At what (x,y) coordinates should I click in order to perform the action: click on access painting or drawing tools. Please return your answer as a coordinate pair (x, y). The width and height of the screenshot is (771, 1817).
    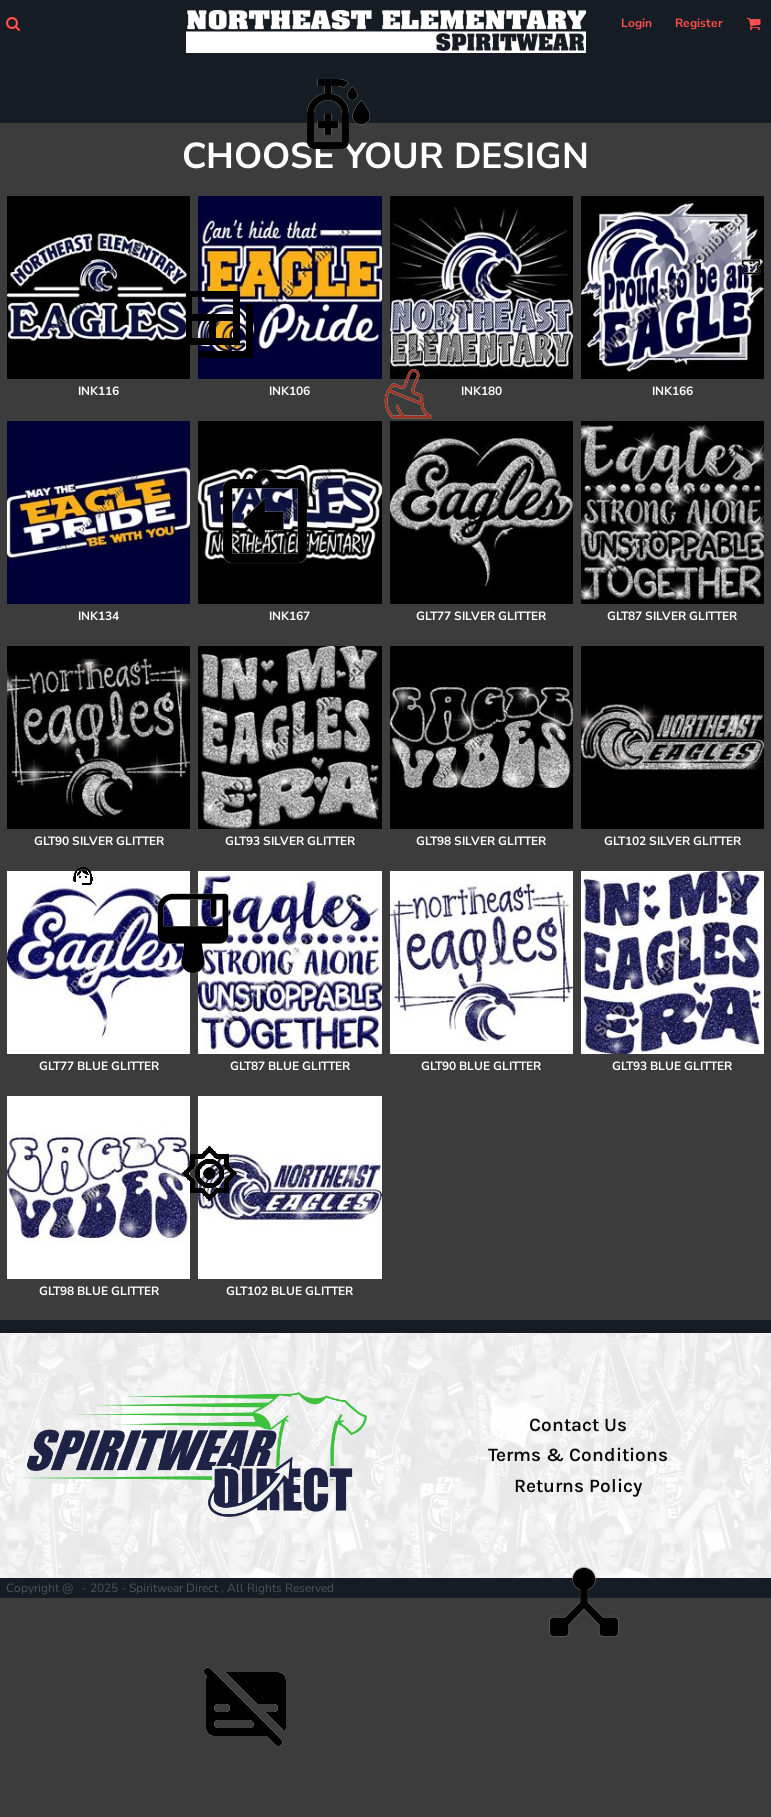
    Looking at the image, I should click on (193, 932).